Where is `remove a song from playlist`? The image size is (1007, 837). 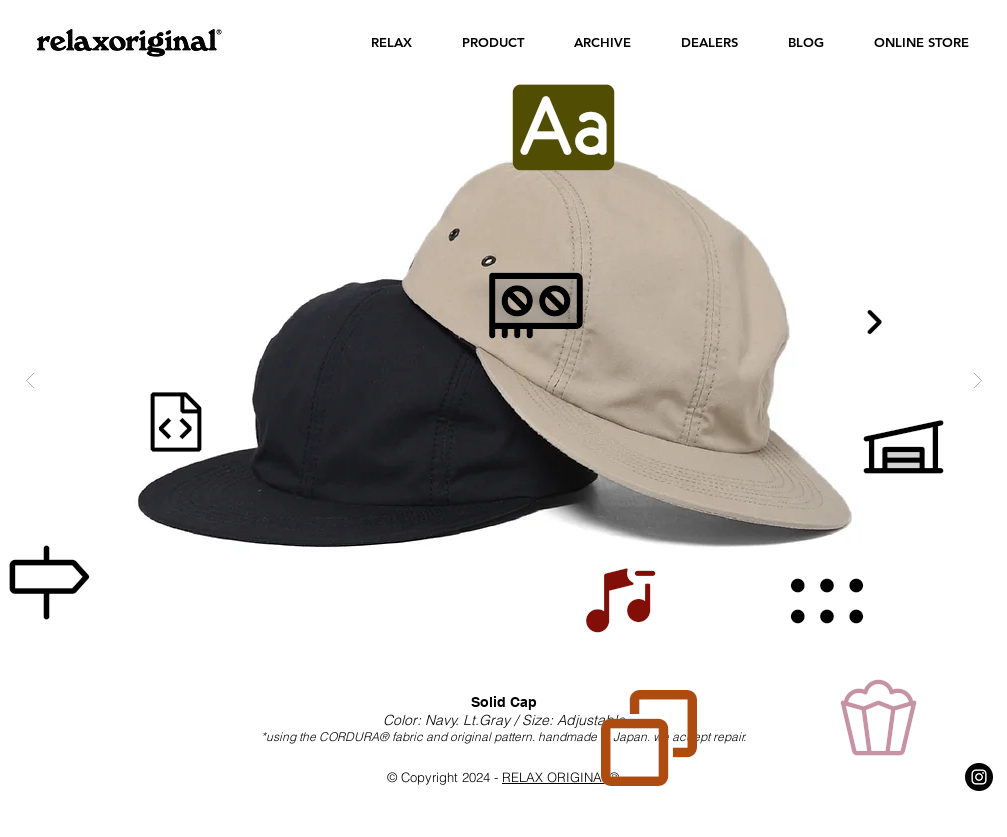
remove a song from playlist is located at coordinates (622, 599).